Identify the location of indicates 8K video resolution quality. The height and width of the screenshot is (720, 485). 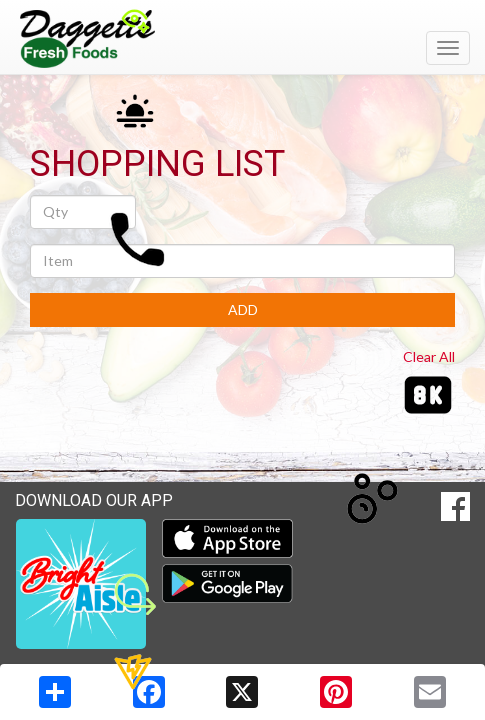
(428, 395).